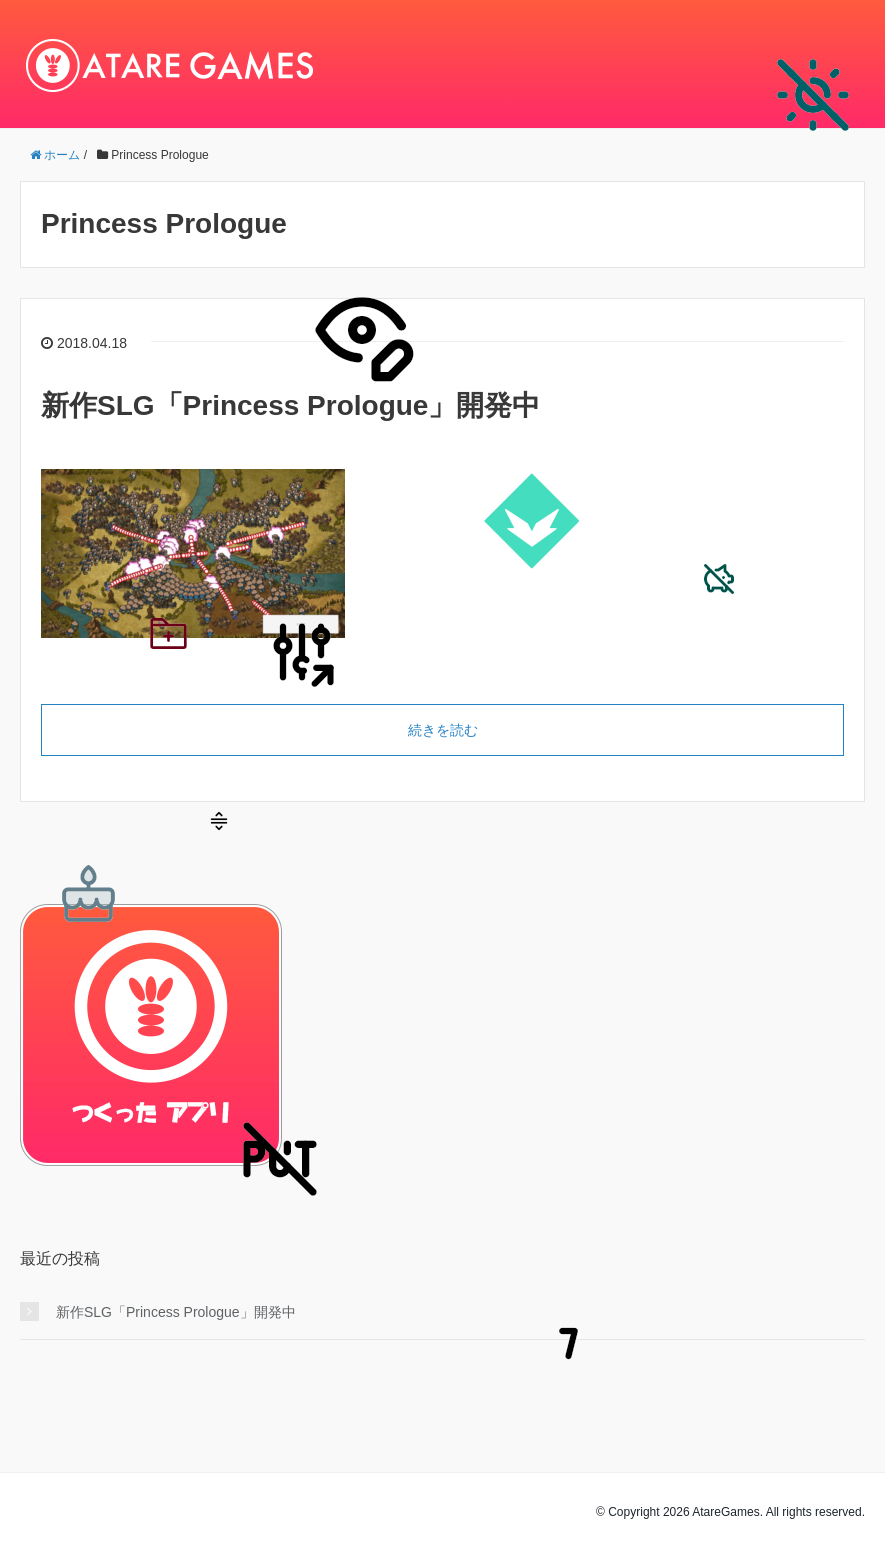 Image resolution: width=885 pixels, height=1552 pixels. What do you see at coordinates (568, 1343) in the screenshot?
I see `indicates item number 7 in a list or sequence` at bounding box center [568, 1343].